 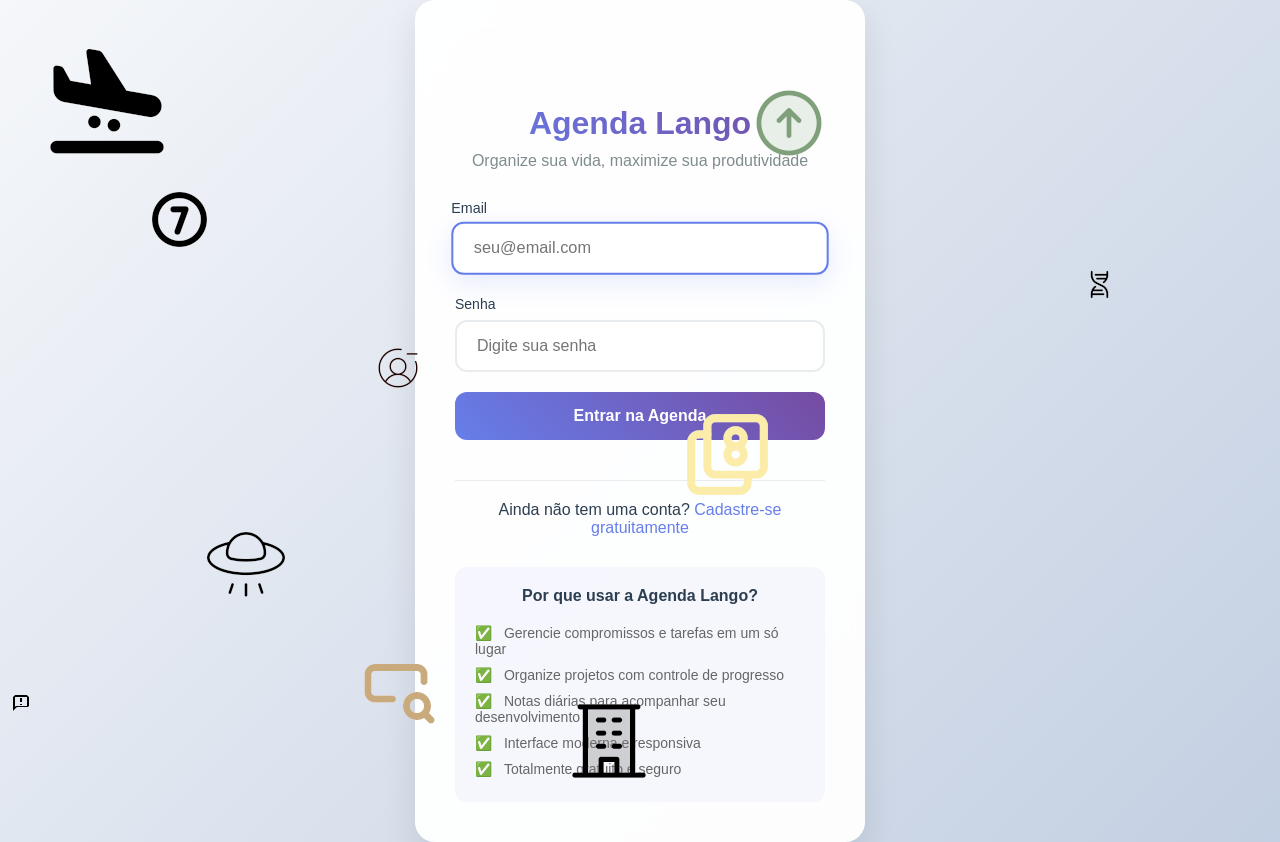 I want to click on scroll to top of page, so click(x=789, y=123).